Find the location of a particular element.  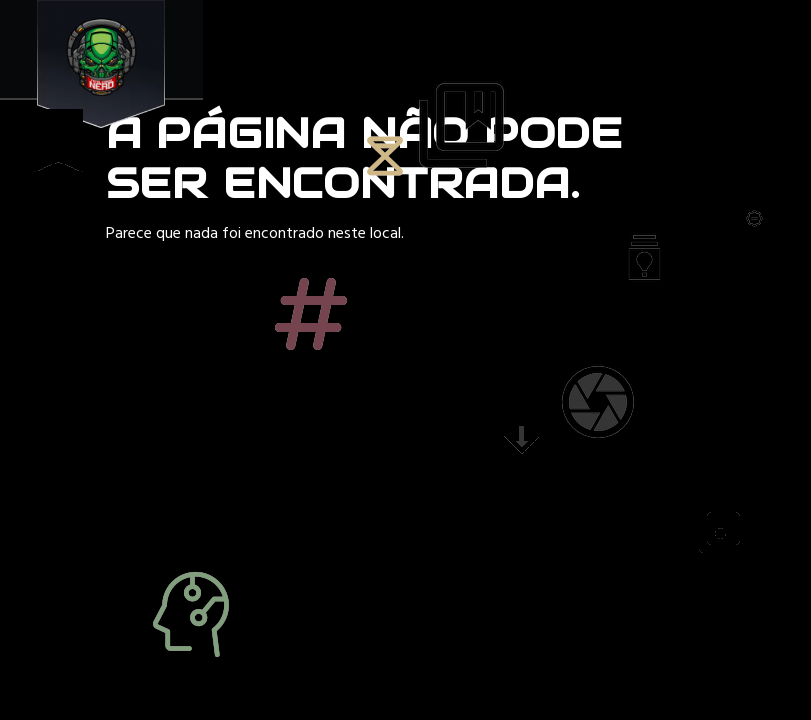

add or search hashtags is located at coordinates (311, 314).